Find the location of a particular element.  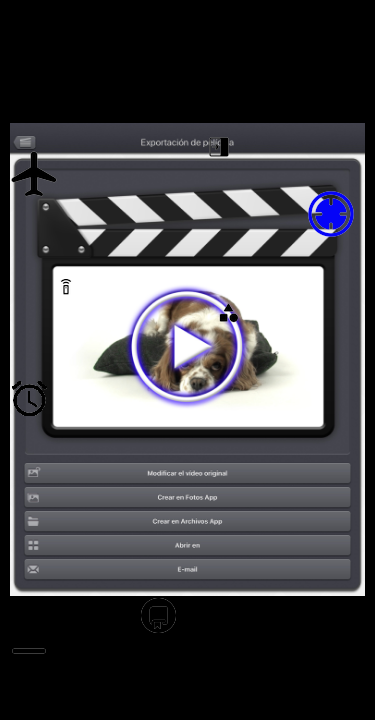

enable airplane mode is located at coordinates (34, 174).